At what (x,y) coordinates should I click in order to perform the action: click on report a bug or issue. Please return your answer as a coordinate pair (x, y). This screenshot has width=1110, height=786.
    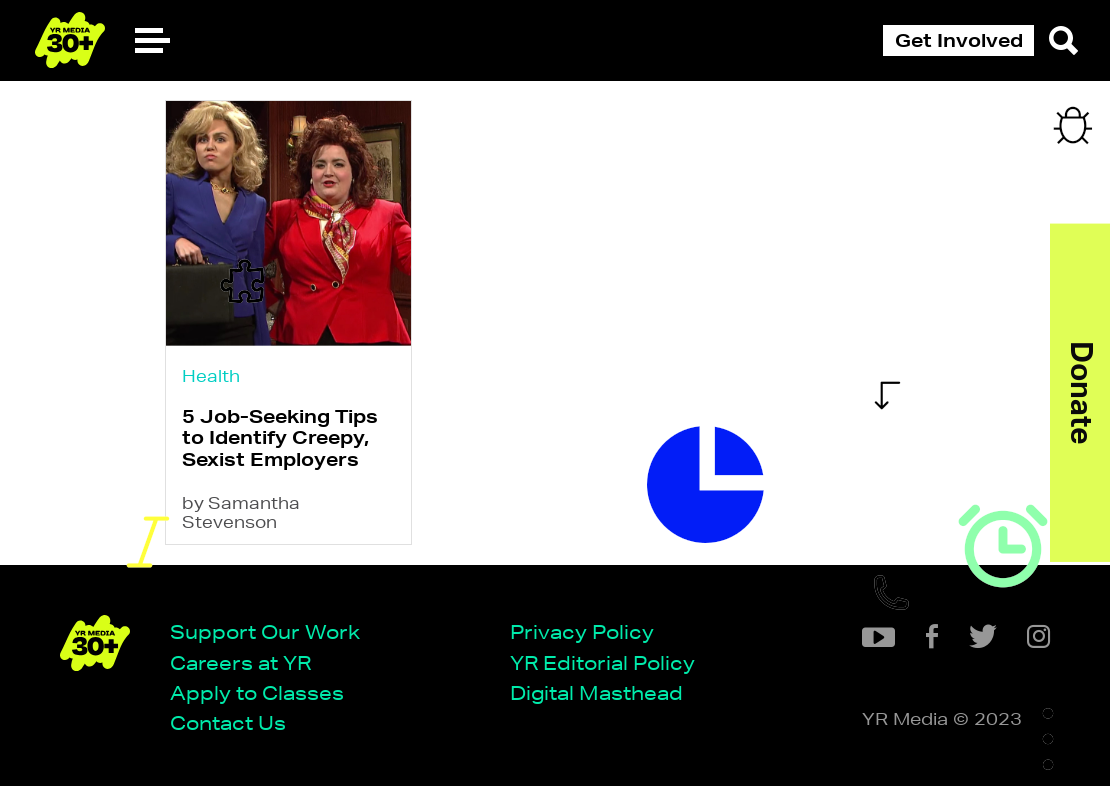
    Looking at the image, I should click on (1073, 126).